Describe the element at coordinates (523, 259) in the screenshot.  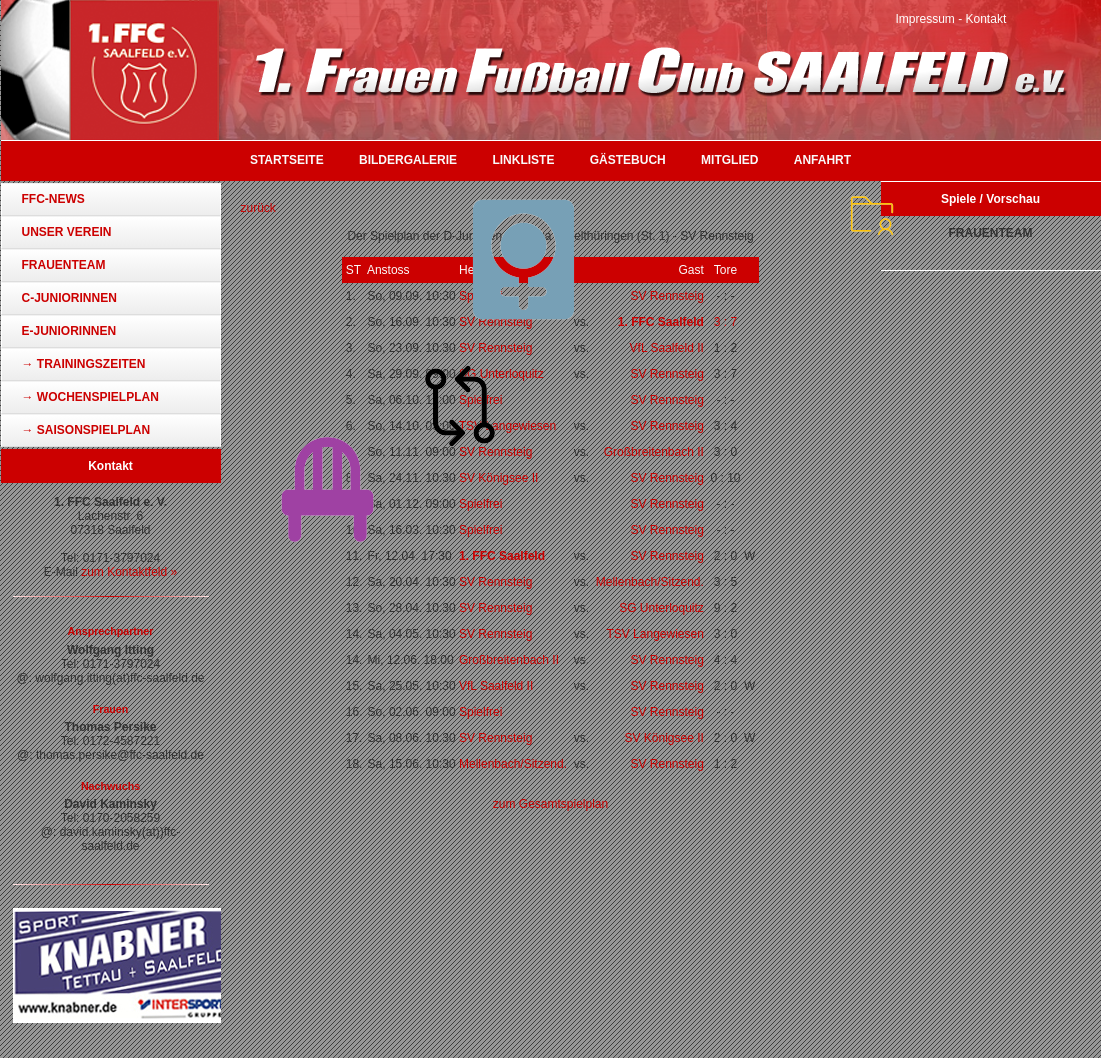
I see `indicates female gender option` at that location.